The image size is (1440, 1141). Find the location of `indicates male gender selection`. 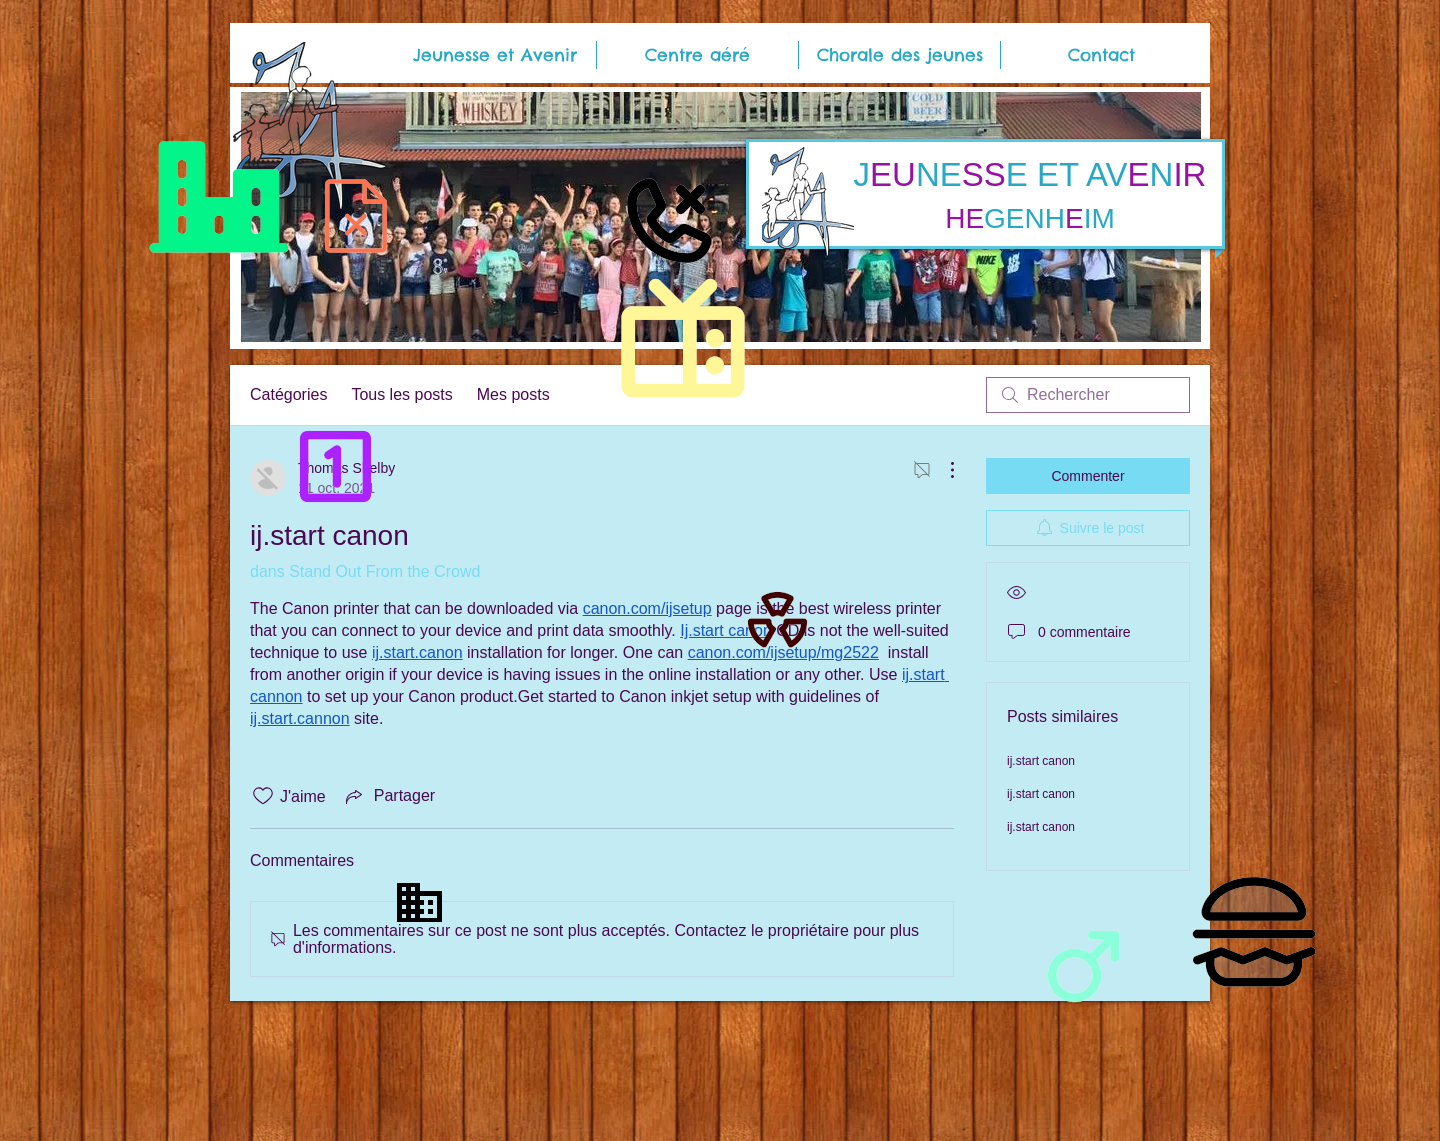

indicates male gender selection is located at coordinates (1083, 966).